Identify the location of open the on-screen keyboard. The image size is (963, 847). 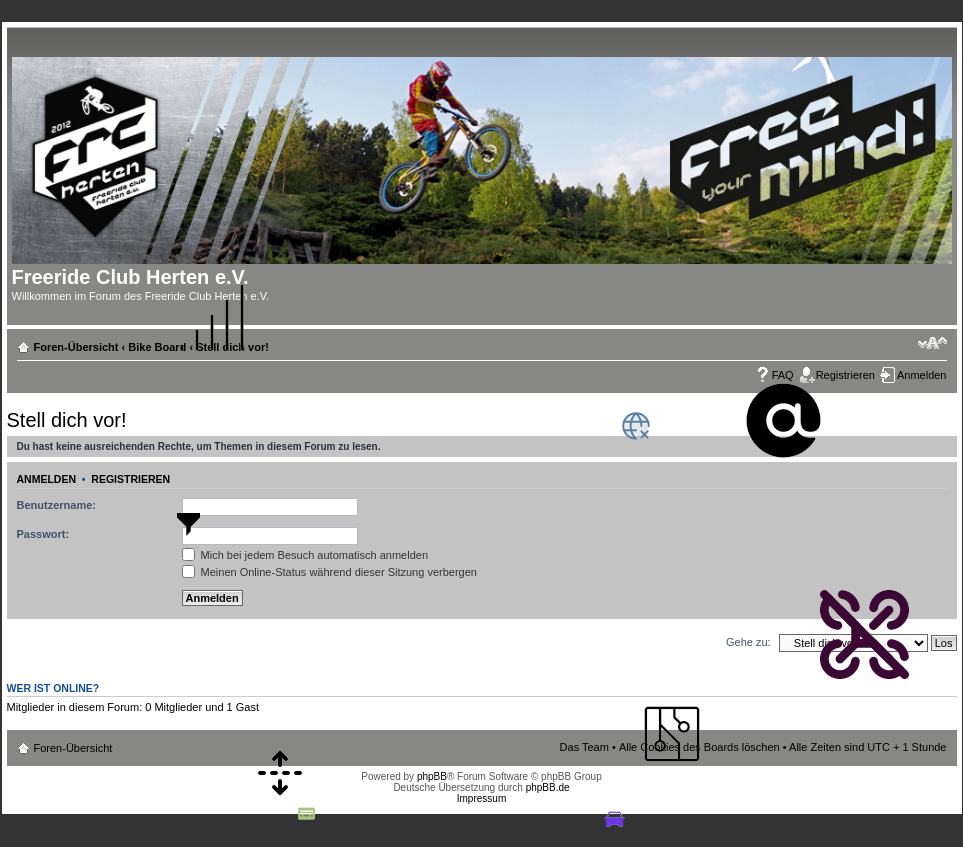
(306, 813).